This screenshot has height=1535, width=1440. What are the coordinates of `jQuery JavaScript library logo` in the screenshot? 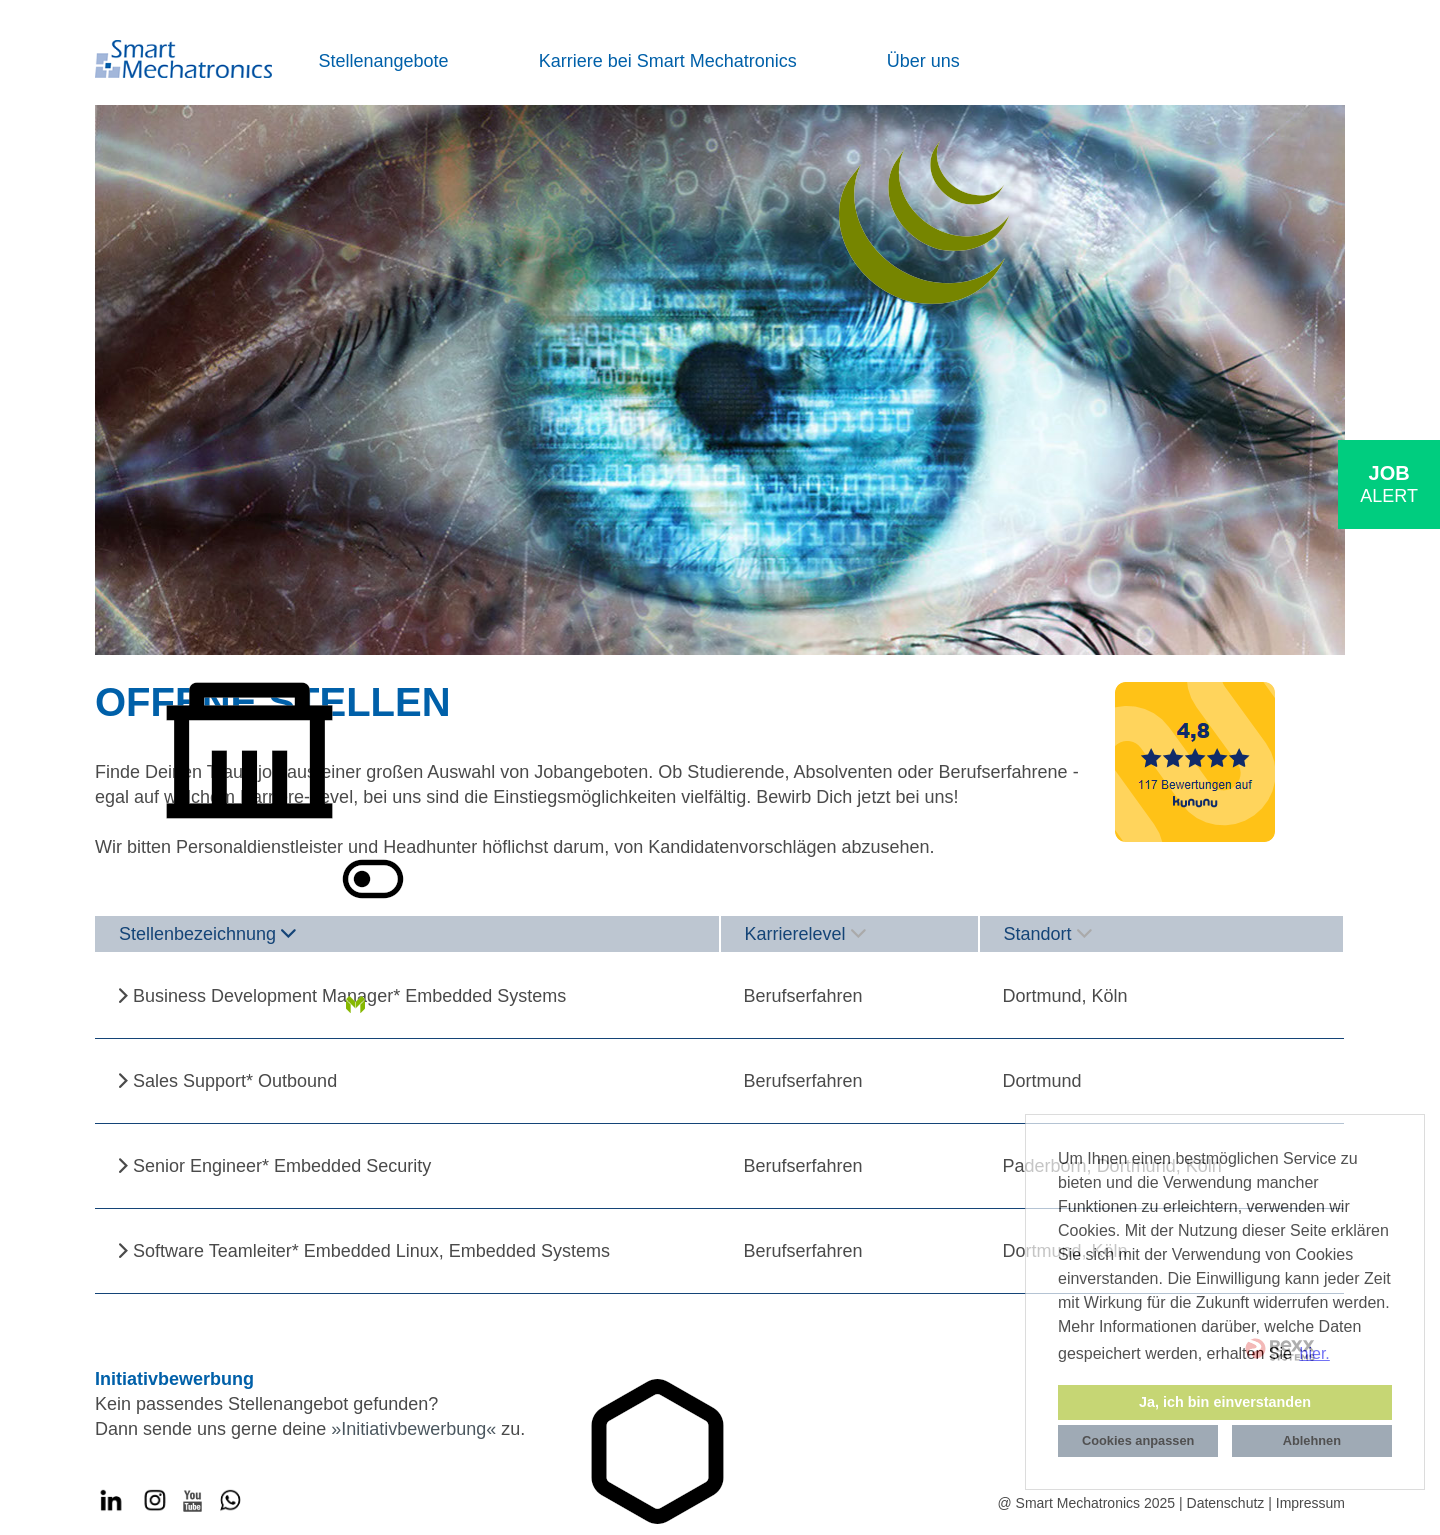 It's located at (924, 222).